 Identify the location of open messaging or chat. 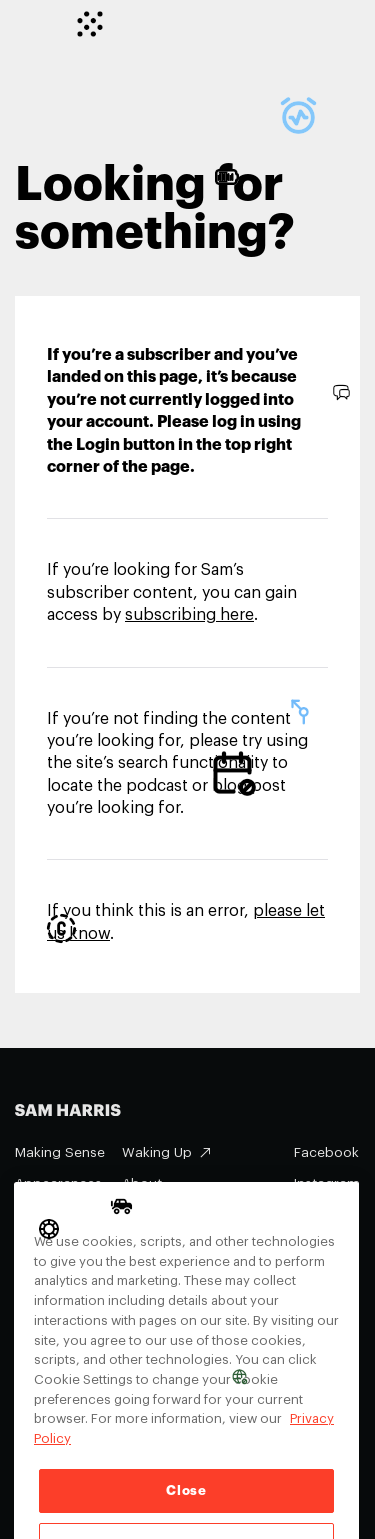
(341, 392).